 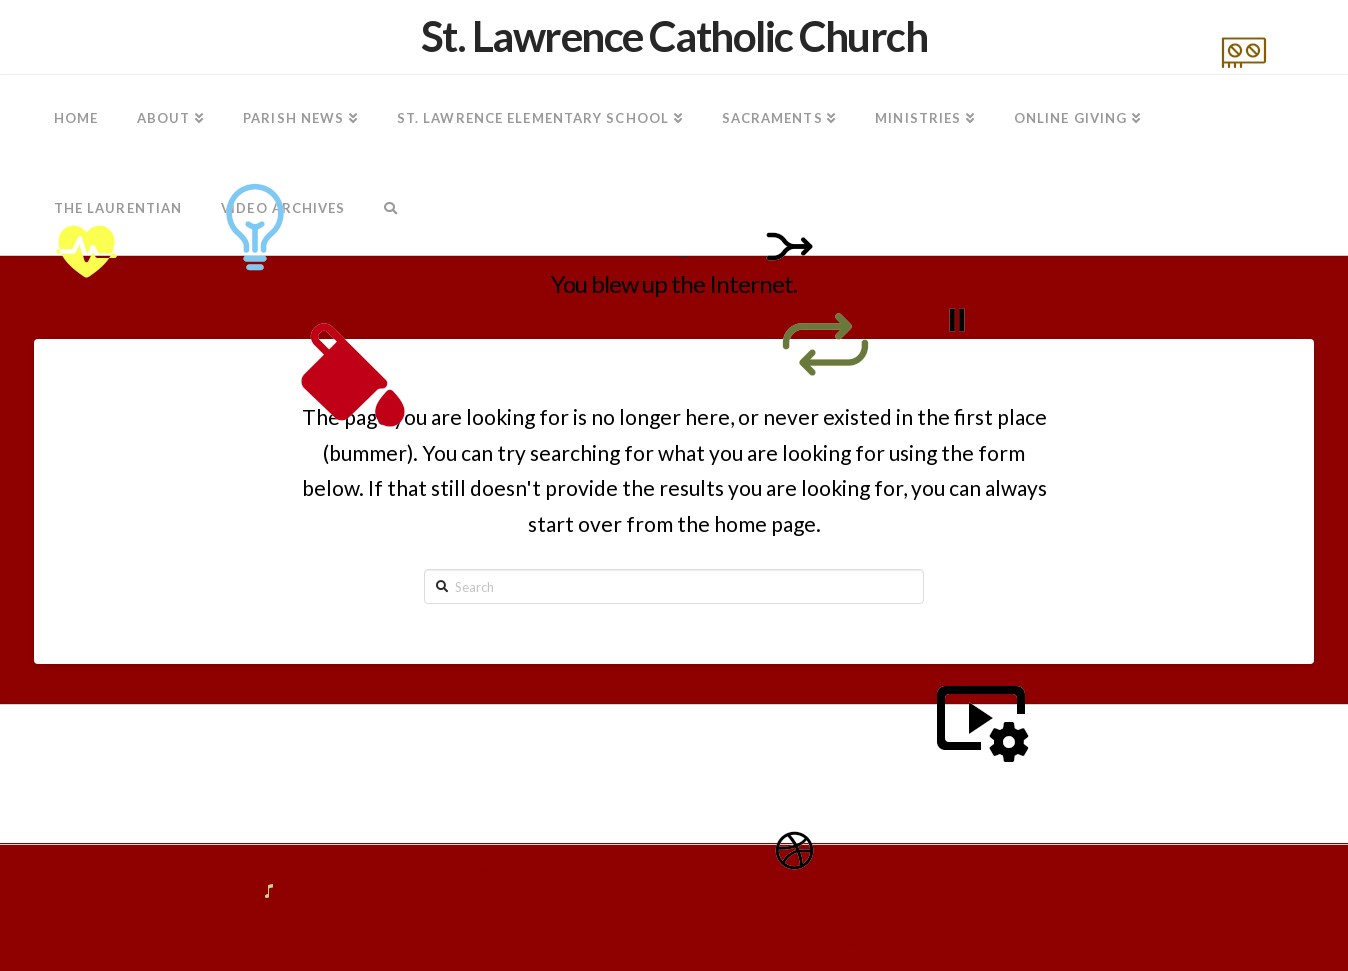 I want to click on play or access music, so click(x=269, y=891).